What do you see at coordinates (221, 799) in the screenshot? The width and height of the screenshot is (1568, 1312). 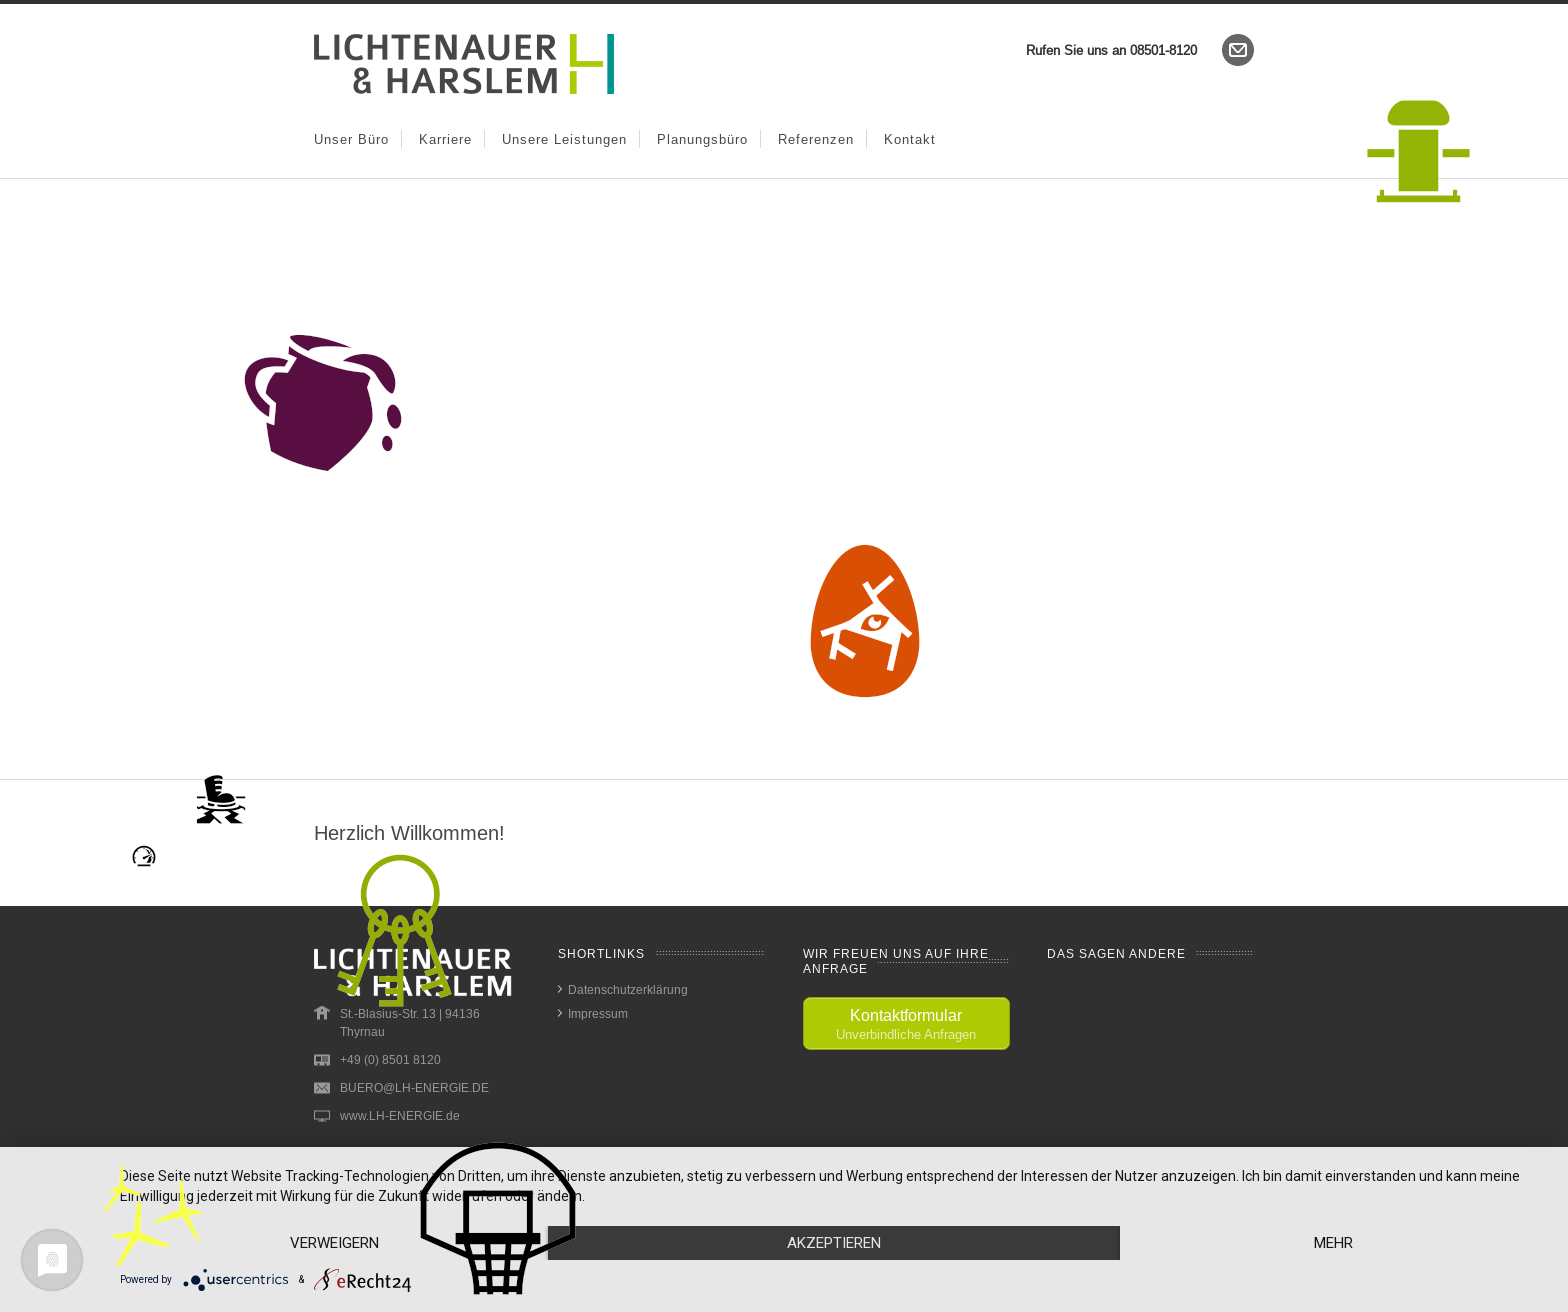 I see `activate ground slam ability` at bounding box center [221, 799].